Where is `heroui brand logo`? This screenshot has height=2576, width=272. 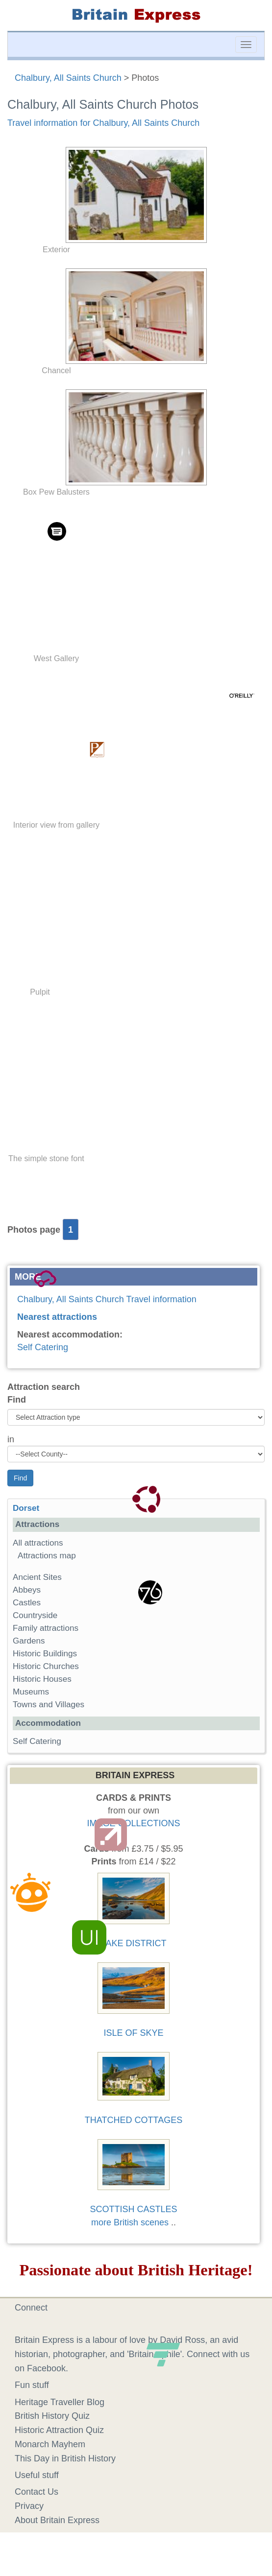
heroui brand logo is located at coordinates (89, 1937).